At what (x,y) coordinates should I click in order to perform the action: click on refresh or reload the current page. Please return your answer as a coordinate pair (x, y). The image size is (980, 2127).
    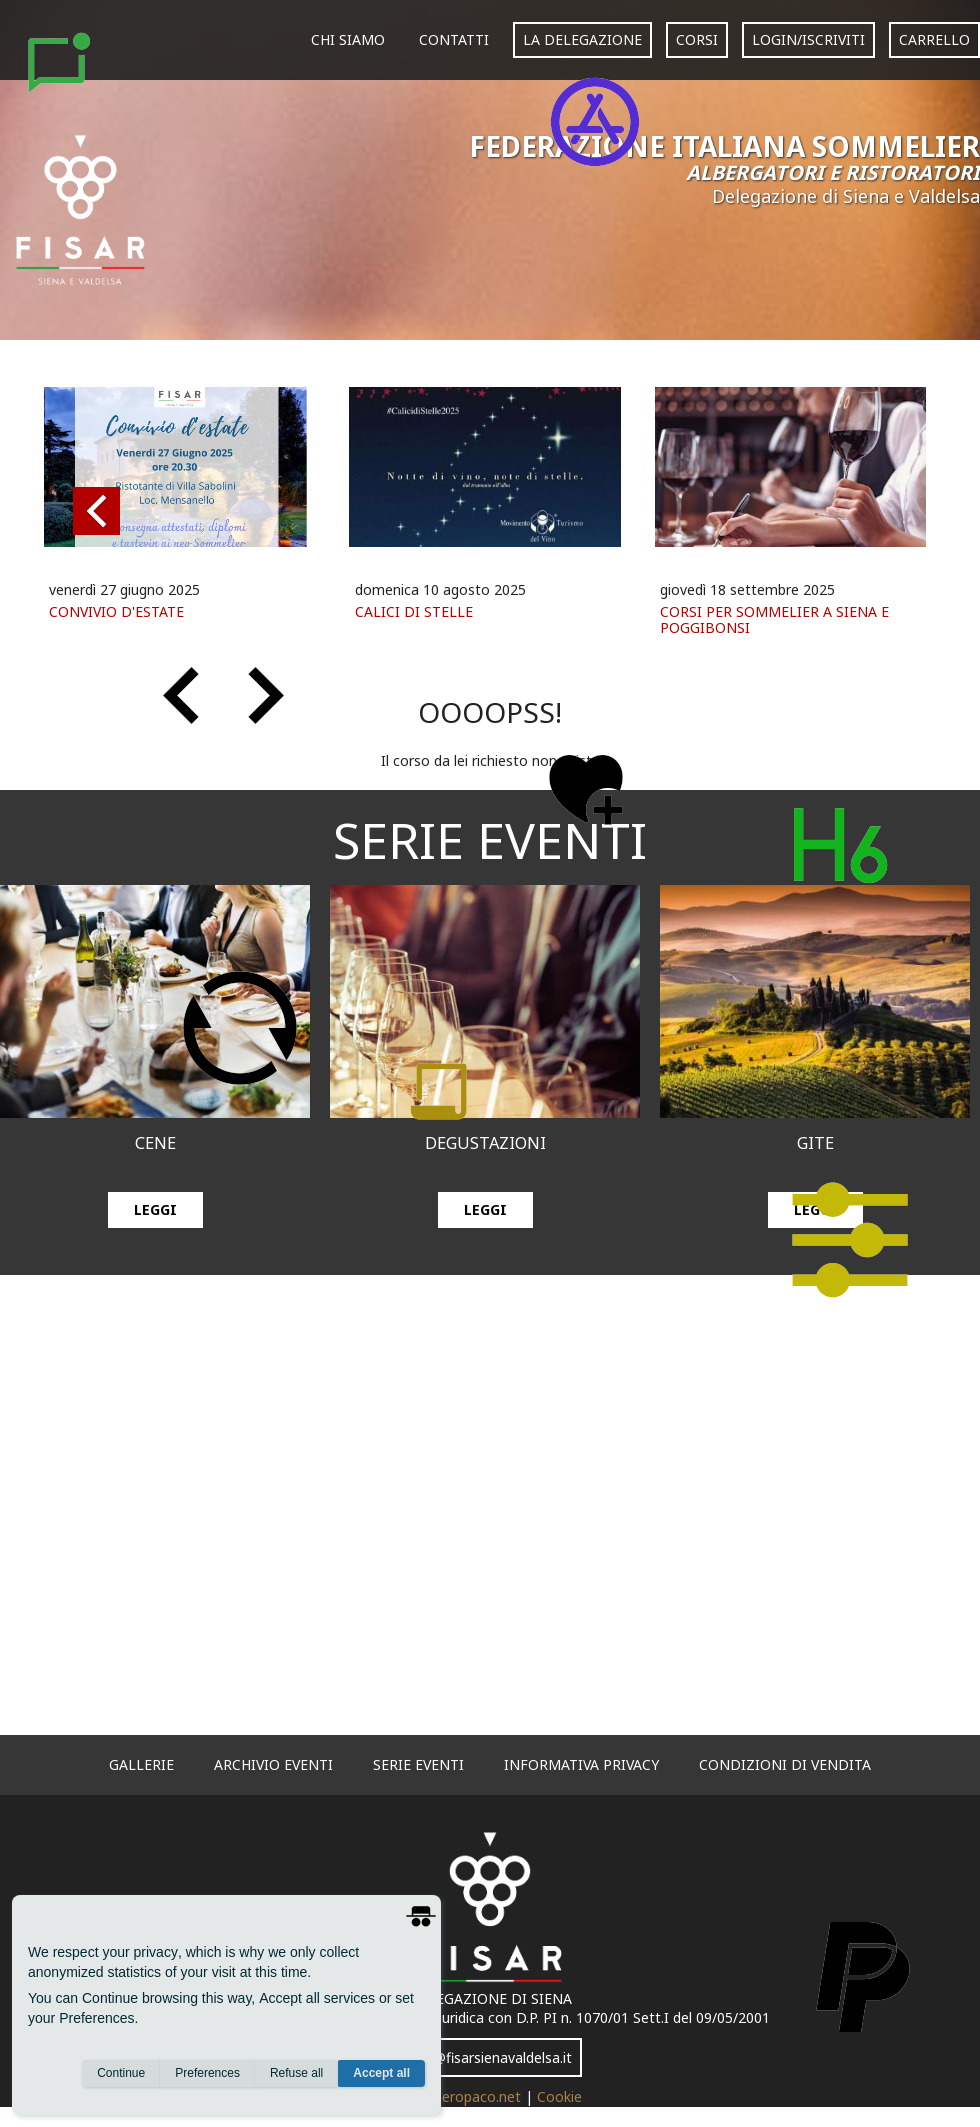
    Looking at the image, I should click on (240, 1028).